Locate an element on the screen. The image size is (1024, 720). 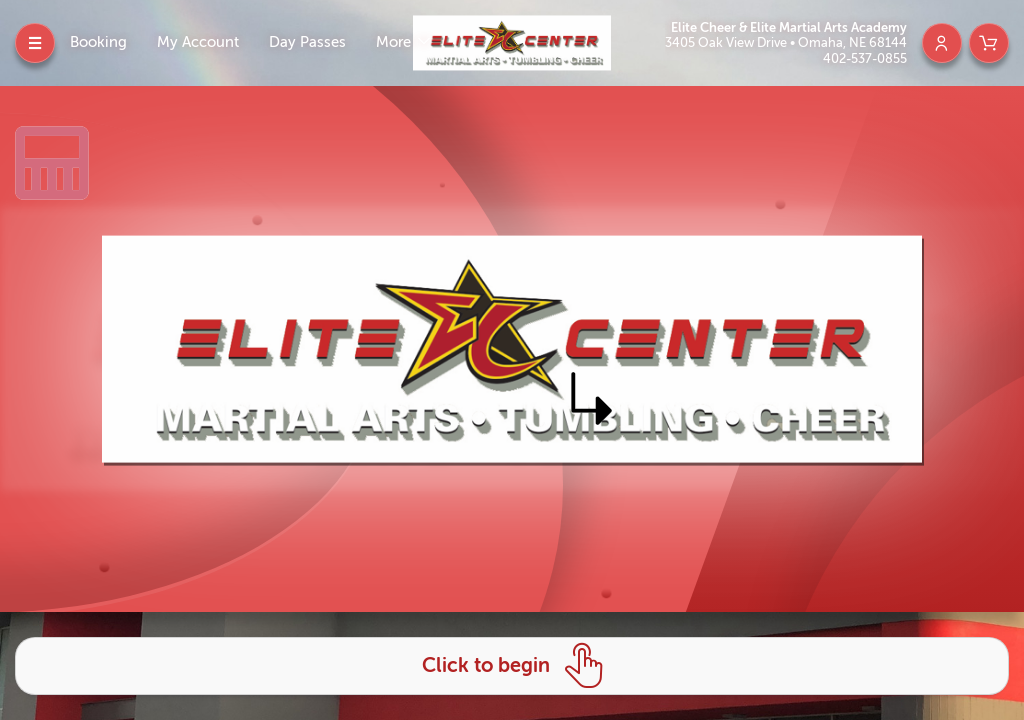
reply to a message or comment is located at coordinates (587, 398).